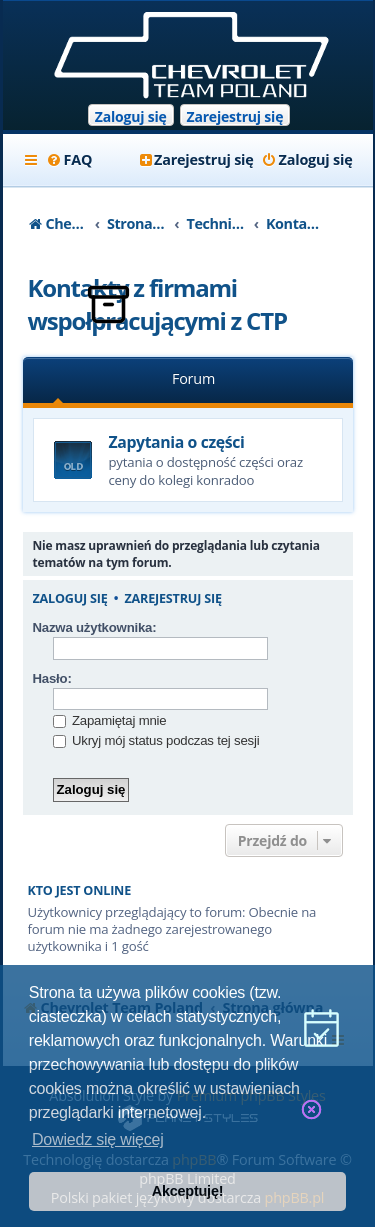 This screenshot has width=375, height=1227. Describe the element at coordinates (321, 1029) in the screenshot. I see `confirm or schedule an appointment` at that location.